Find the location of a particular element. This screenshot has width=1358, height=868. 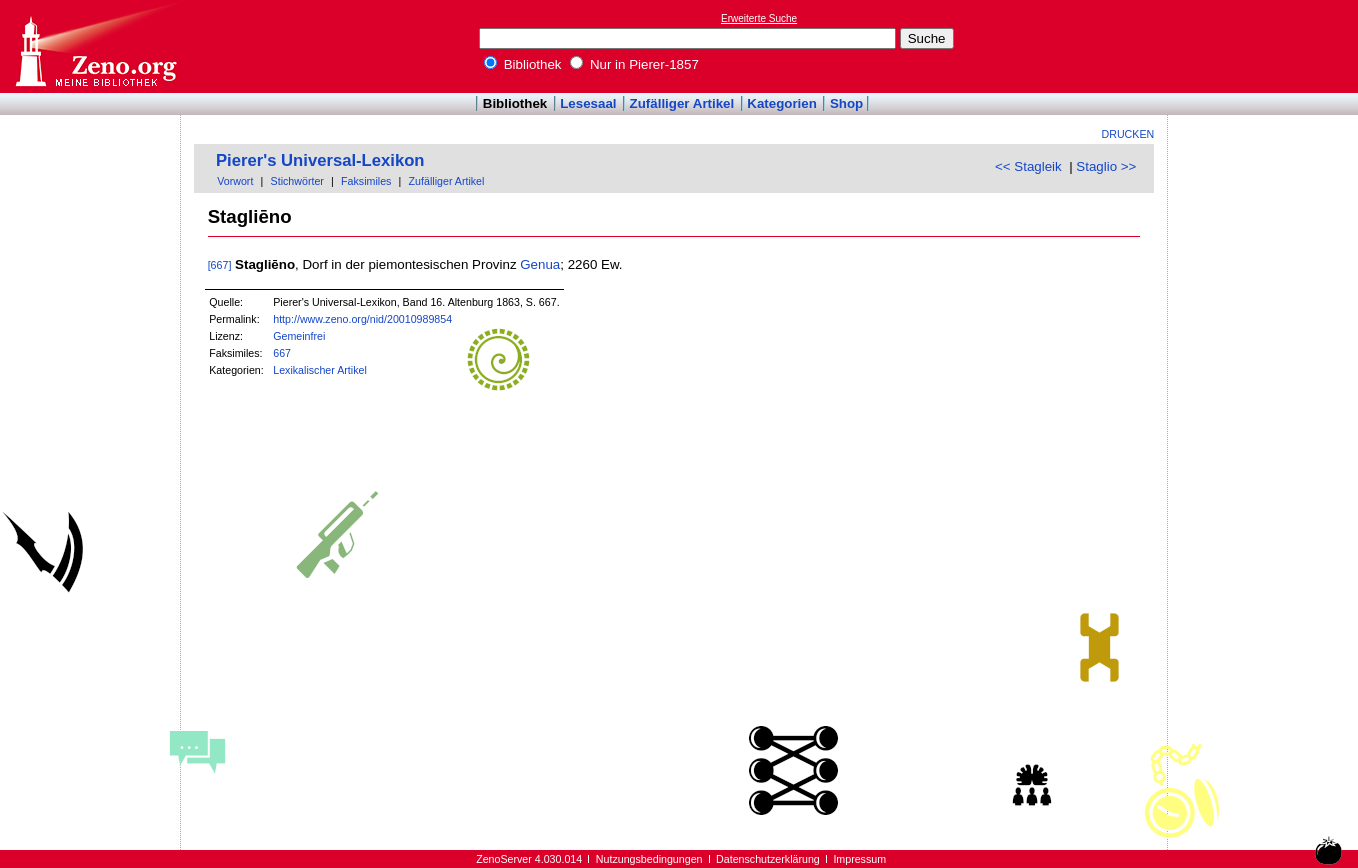

access settings or configuration options is located at coordinates (1099, 647).